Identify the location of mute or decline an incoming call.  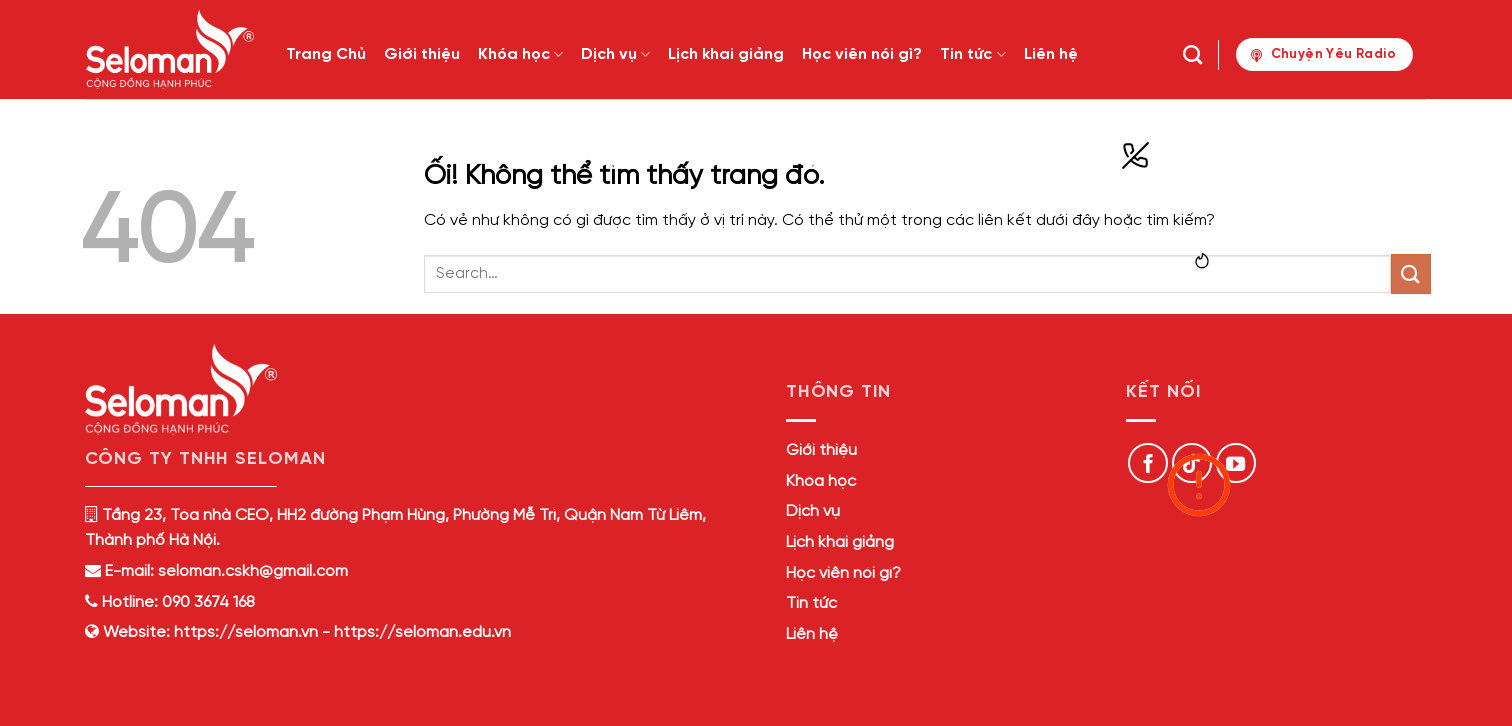
(1135, 155).